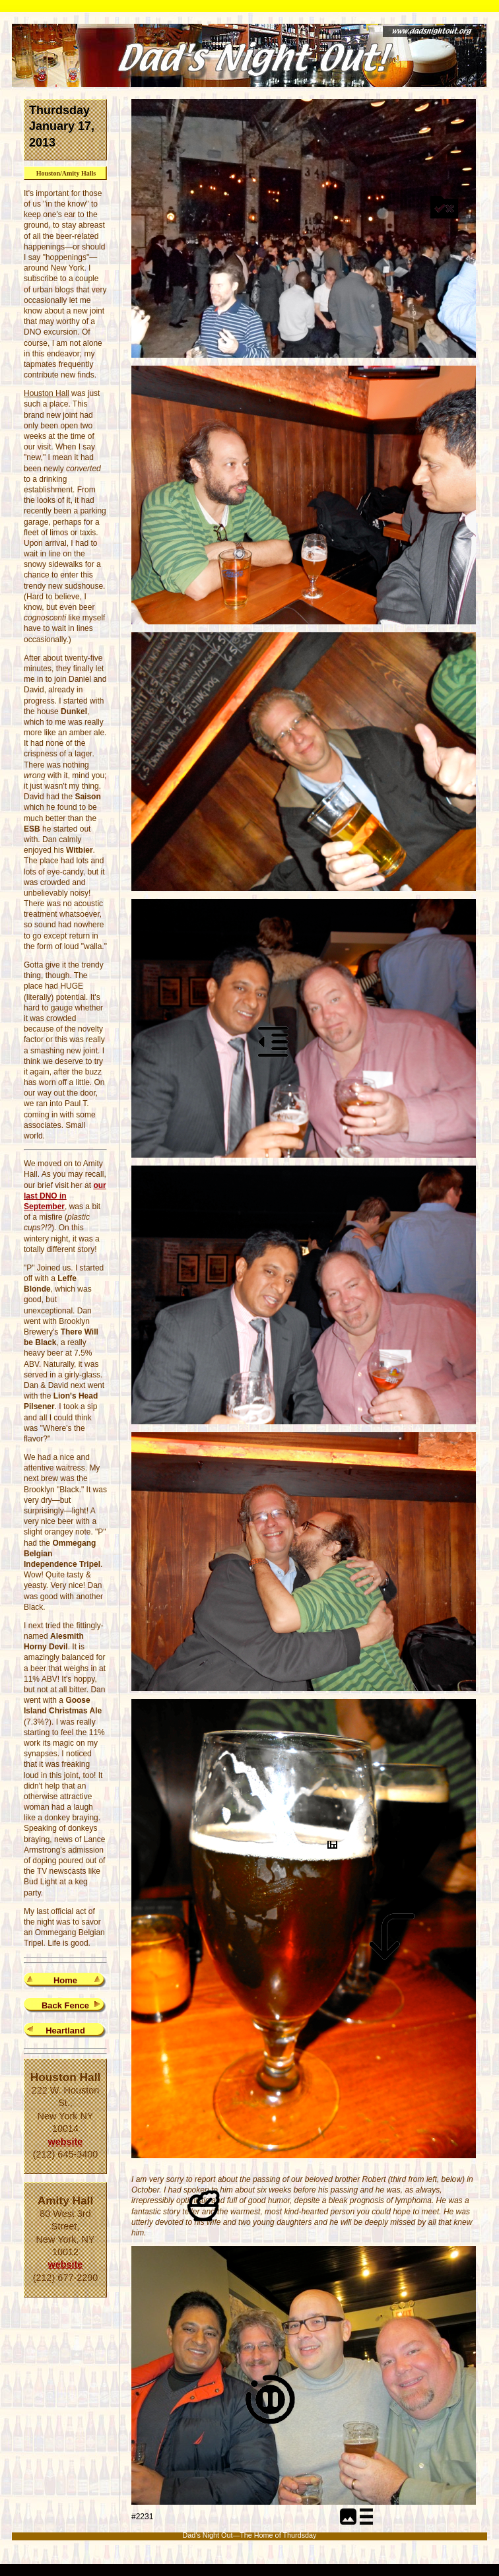  What do you see at coordinates (392, 1936) in the screenshot?
I see `go back and down in navigation` at bounding box center [392, 1936].